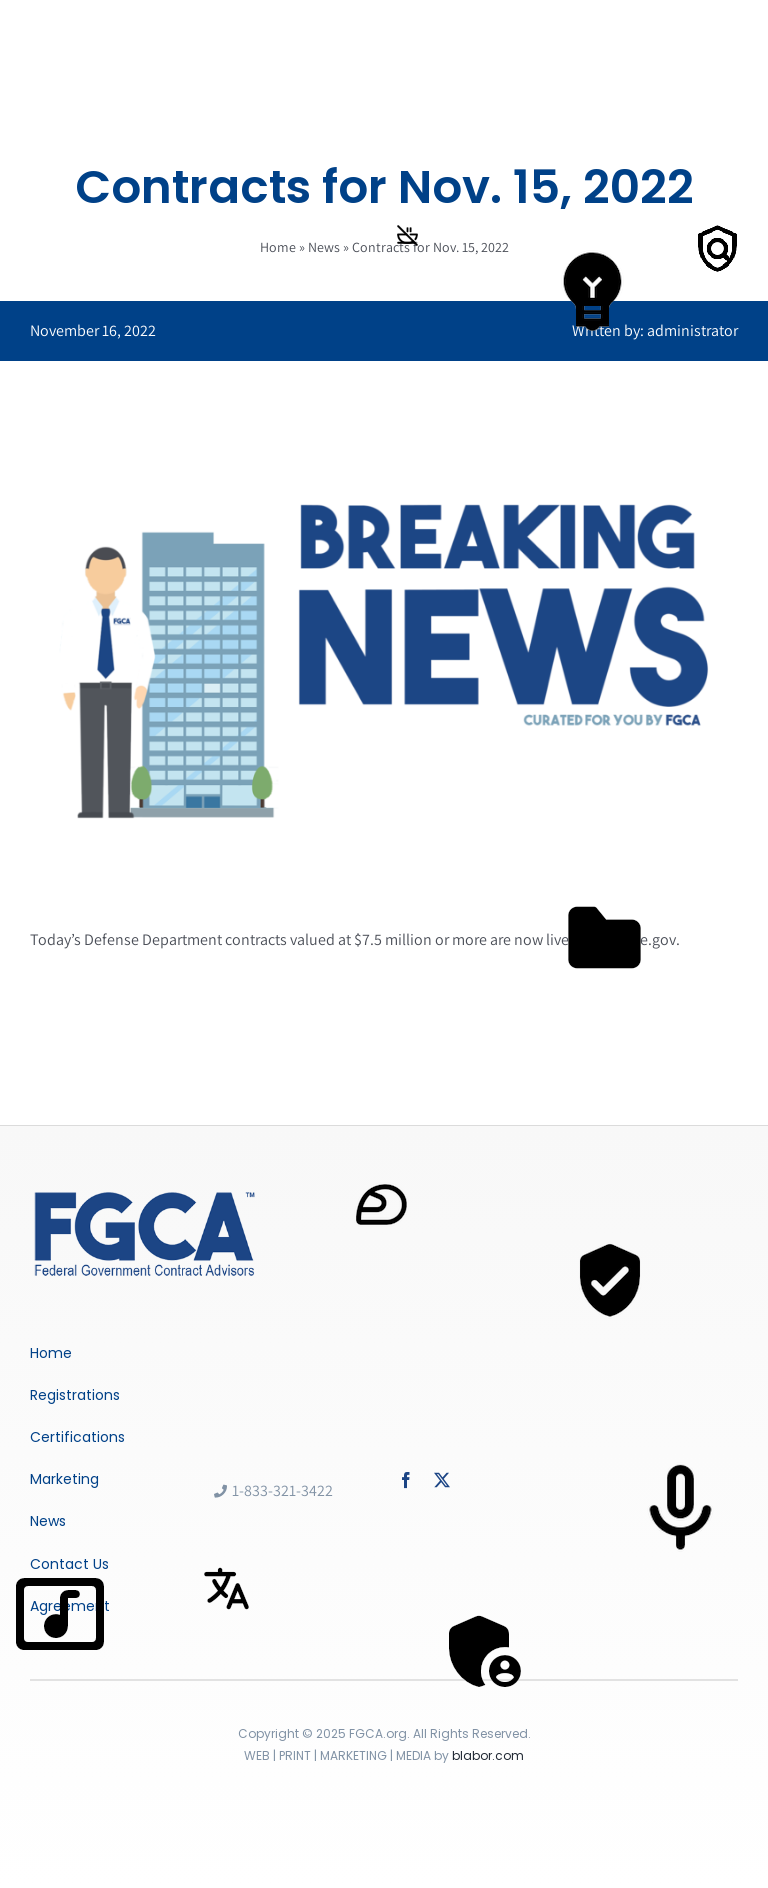 This screenshot has height=1888, width=768. Describe the element at coordinates (381, 1204) in the screenshot. I see `access motorsports or racing content` at that location.